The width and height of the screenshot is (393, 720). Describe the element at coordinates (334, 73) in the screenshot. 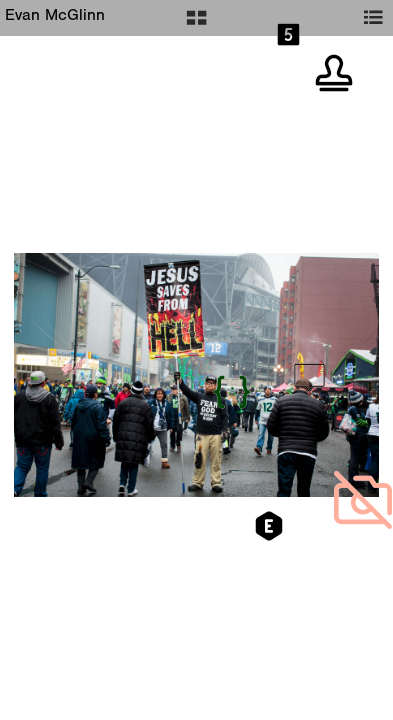

I see `apply a stamp or approval mark` at that location.